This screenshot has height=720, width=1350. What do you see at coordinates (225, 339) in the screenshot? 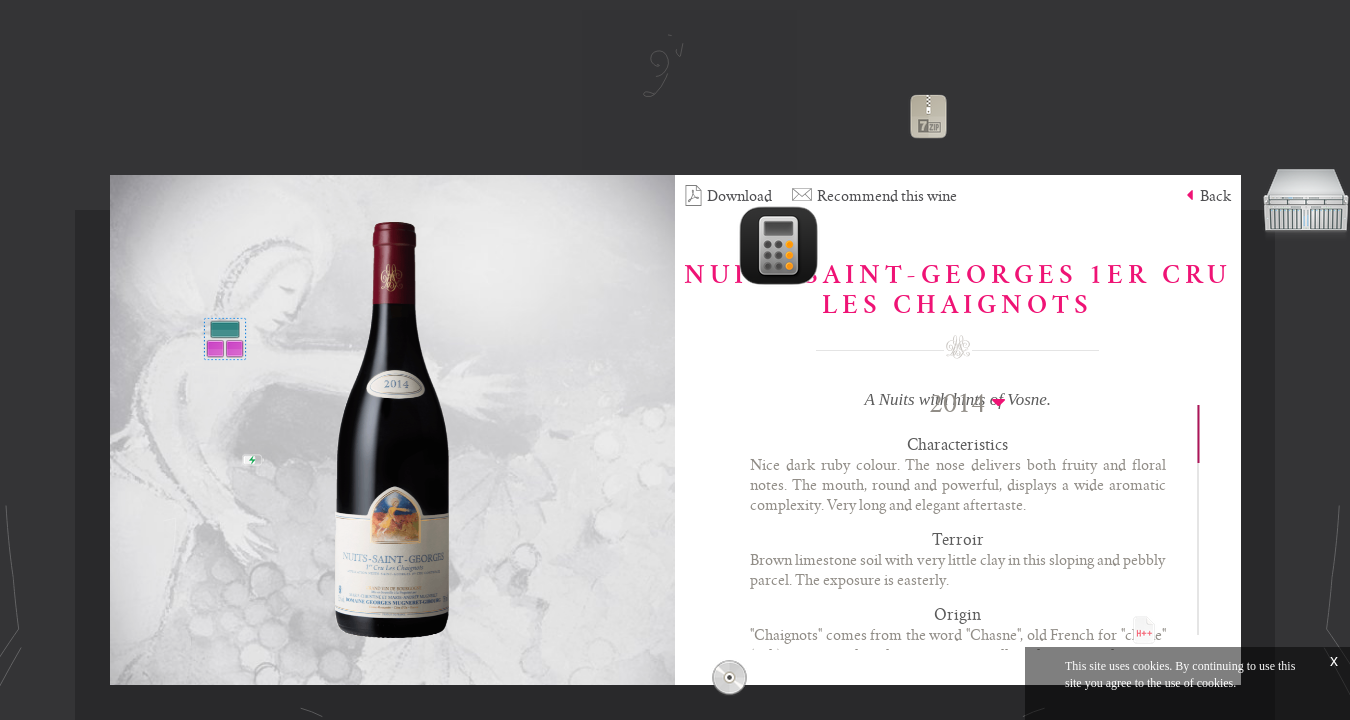
I see `select all items in the current view` at bounding box center [225, 339].